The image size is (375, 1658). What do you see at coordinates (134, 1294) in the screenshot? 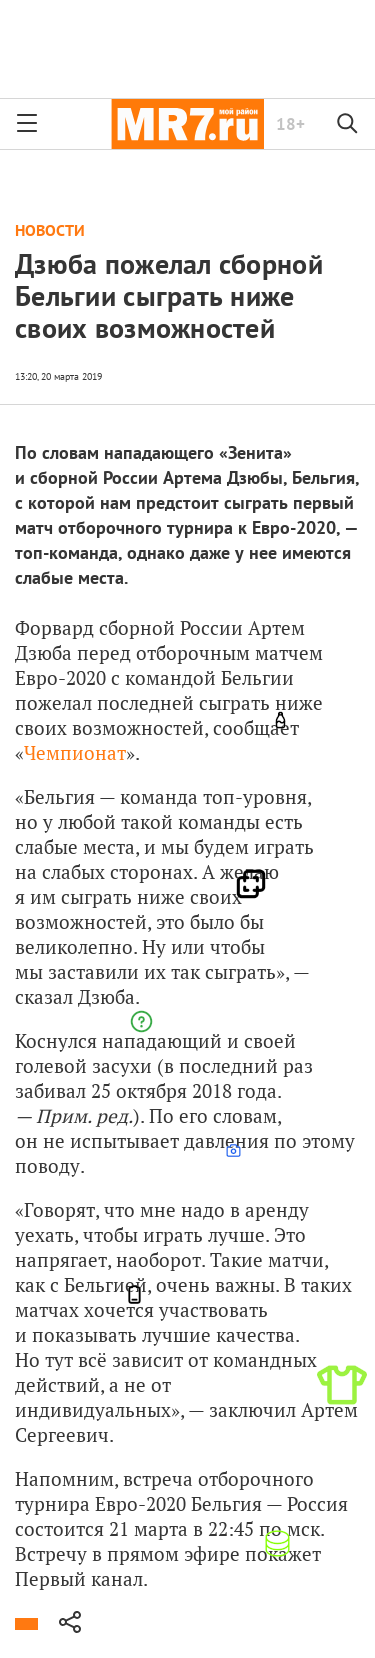
I see `indicates low battery level` at bounding box center [134, 1294].